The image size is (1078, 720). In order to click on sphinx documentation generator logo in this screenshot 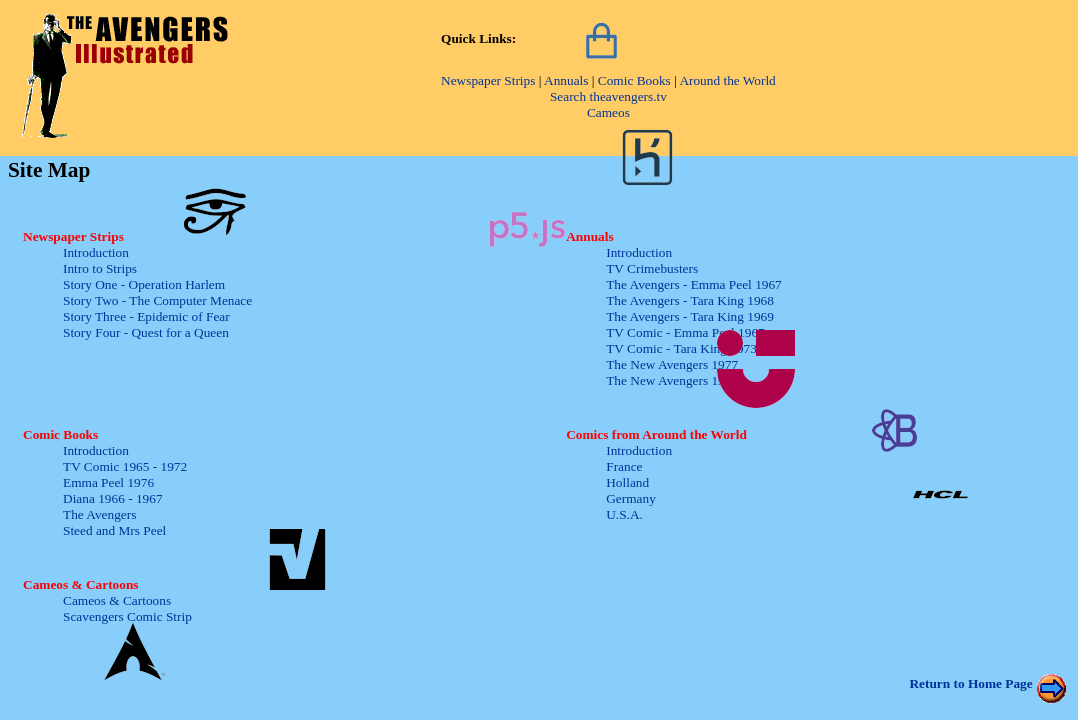, I will do `click(215, 212)`.